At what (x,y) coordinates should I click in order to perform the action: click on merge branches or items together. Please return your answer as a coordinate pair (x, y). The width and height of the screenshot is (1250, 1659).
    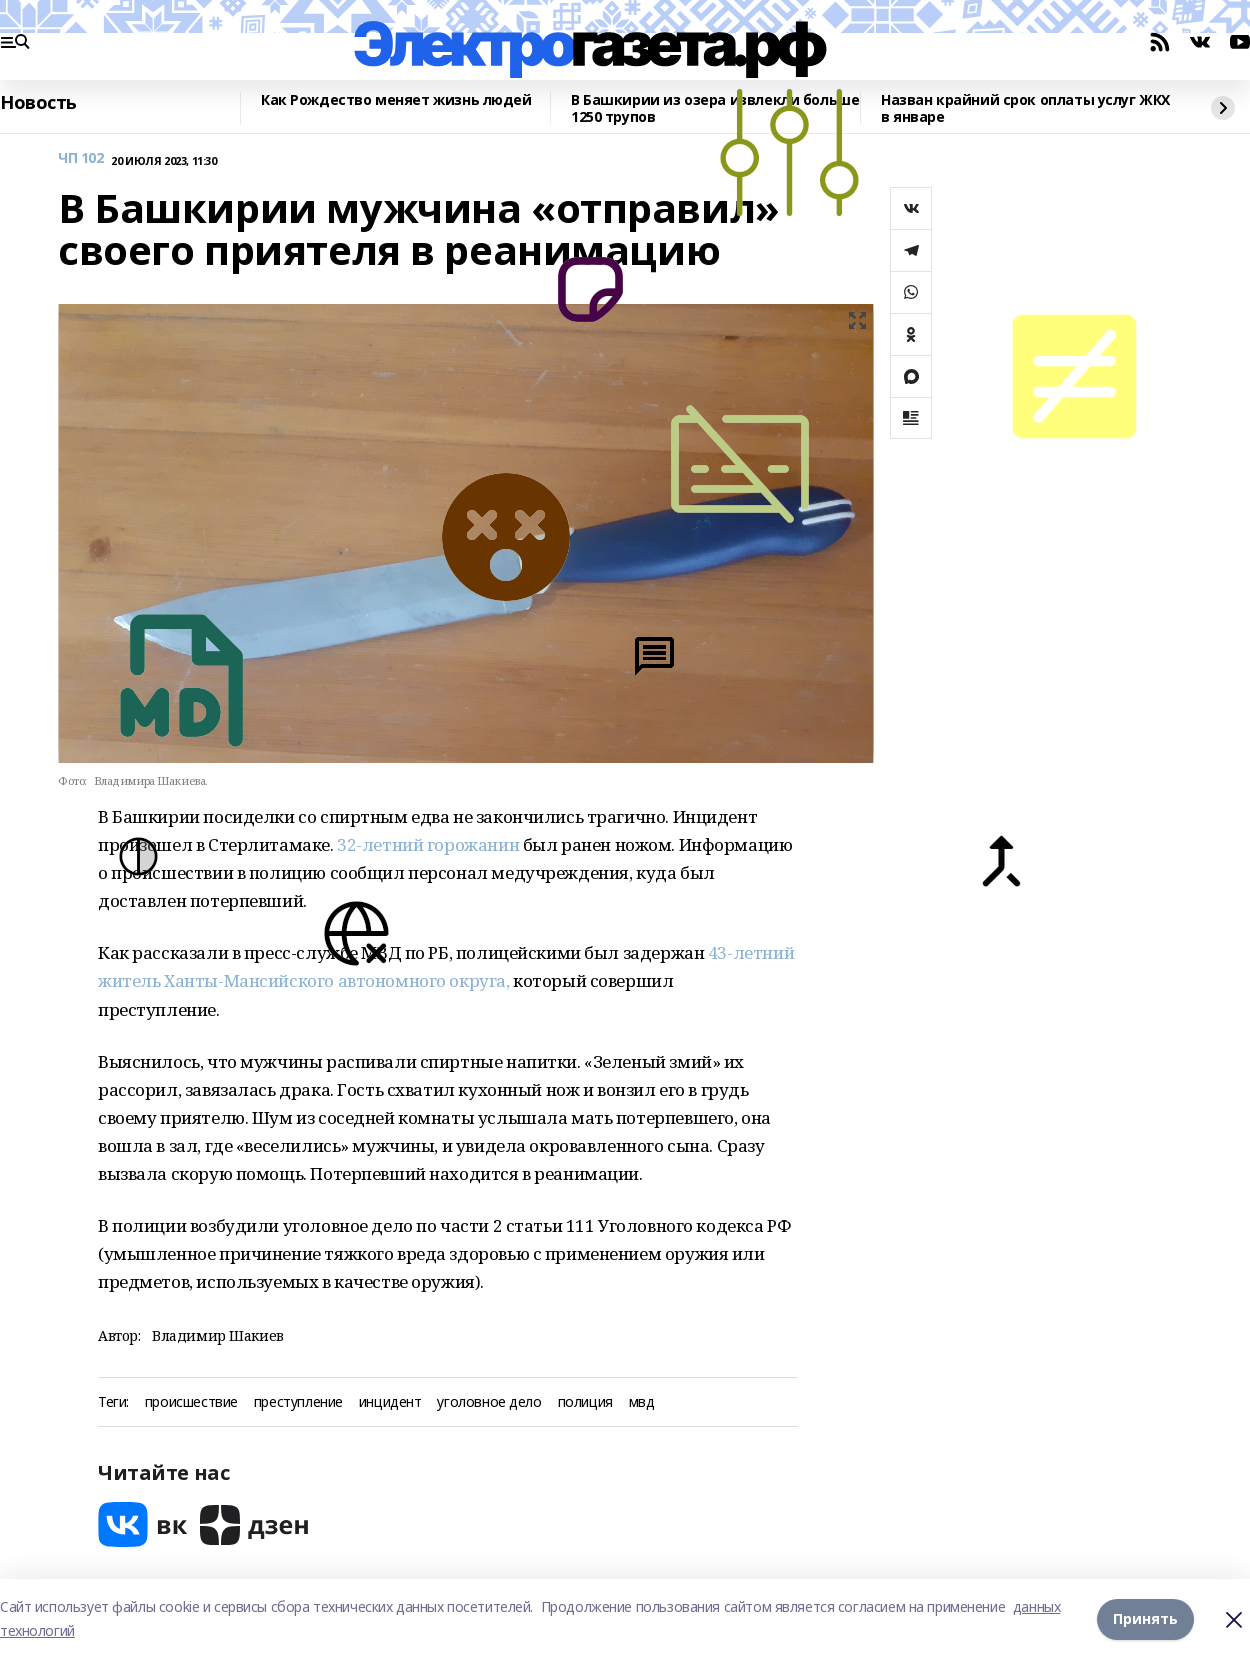
    Looking at the image, I should click on (1001, 861).